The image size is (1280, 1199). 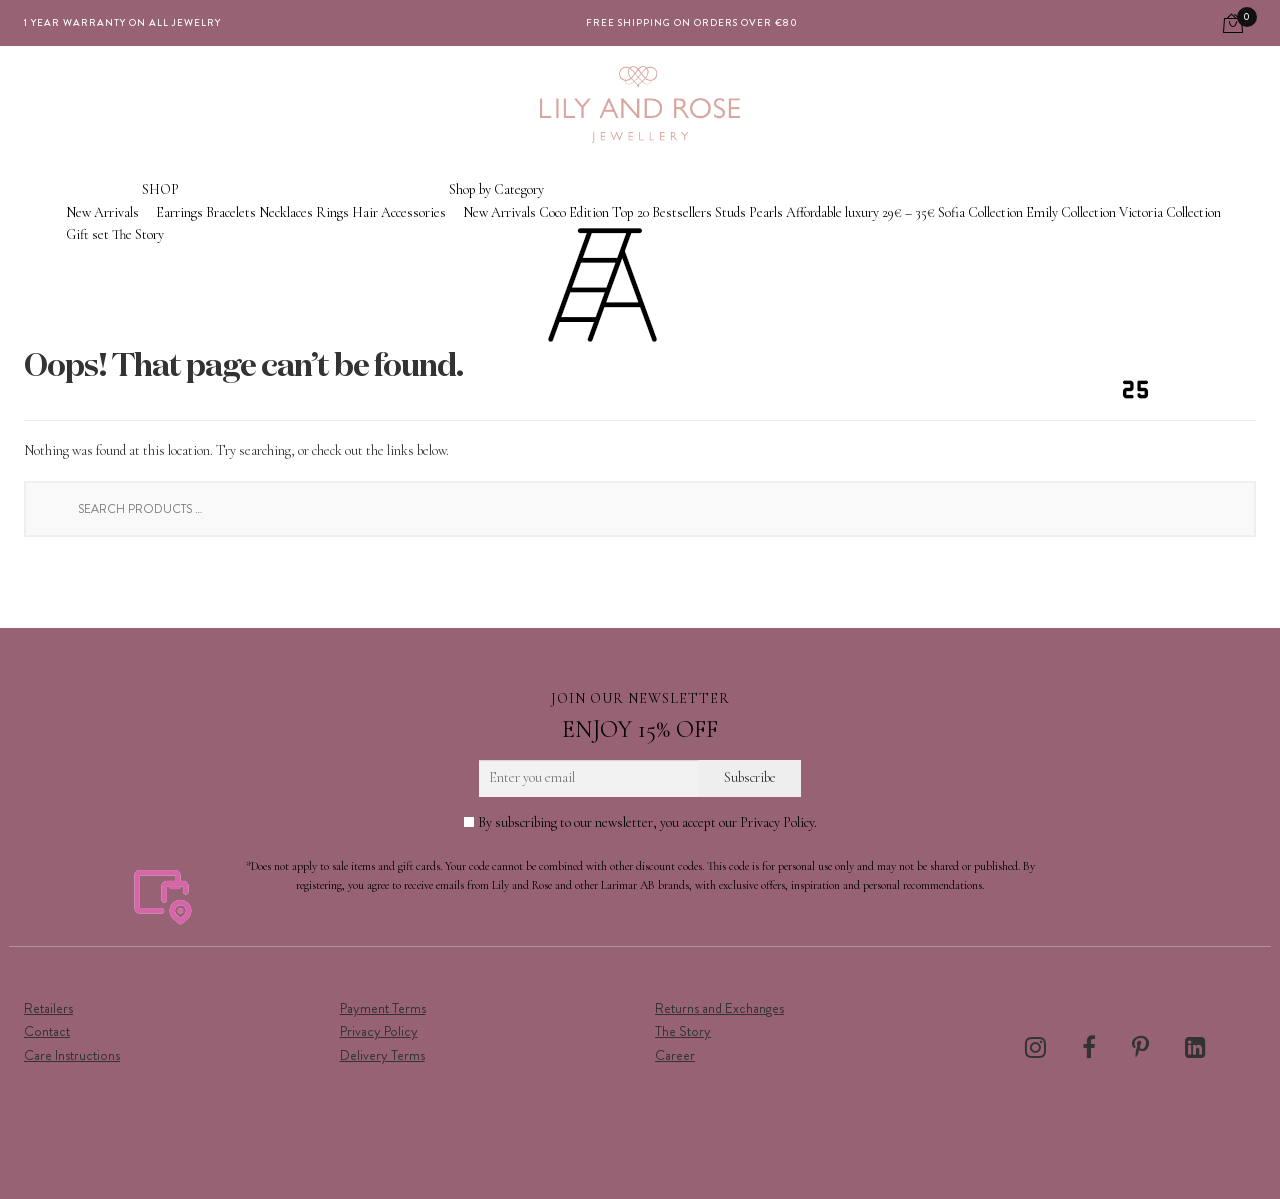 I want to click on access tools or equipment section, so click(x=605, y=285).